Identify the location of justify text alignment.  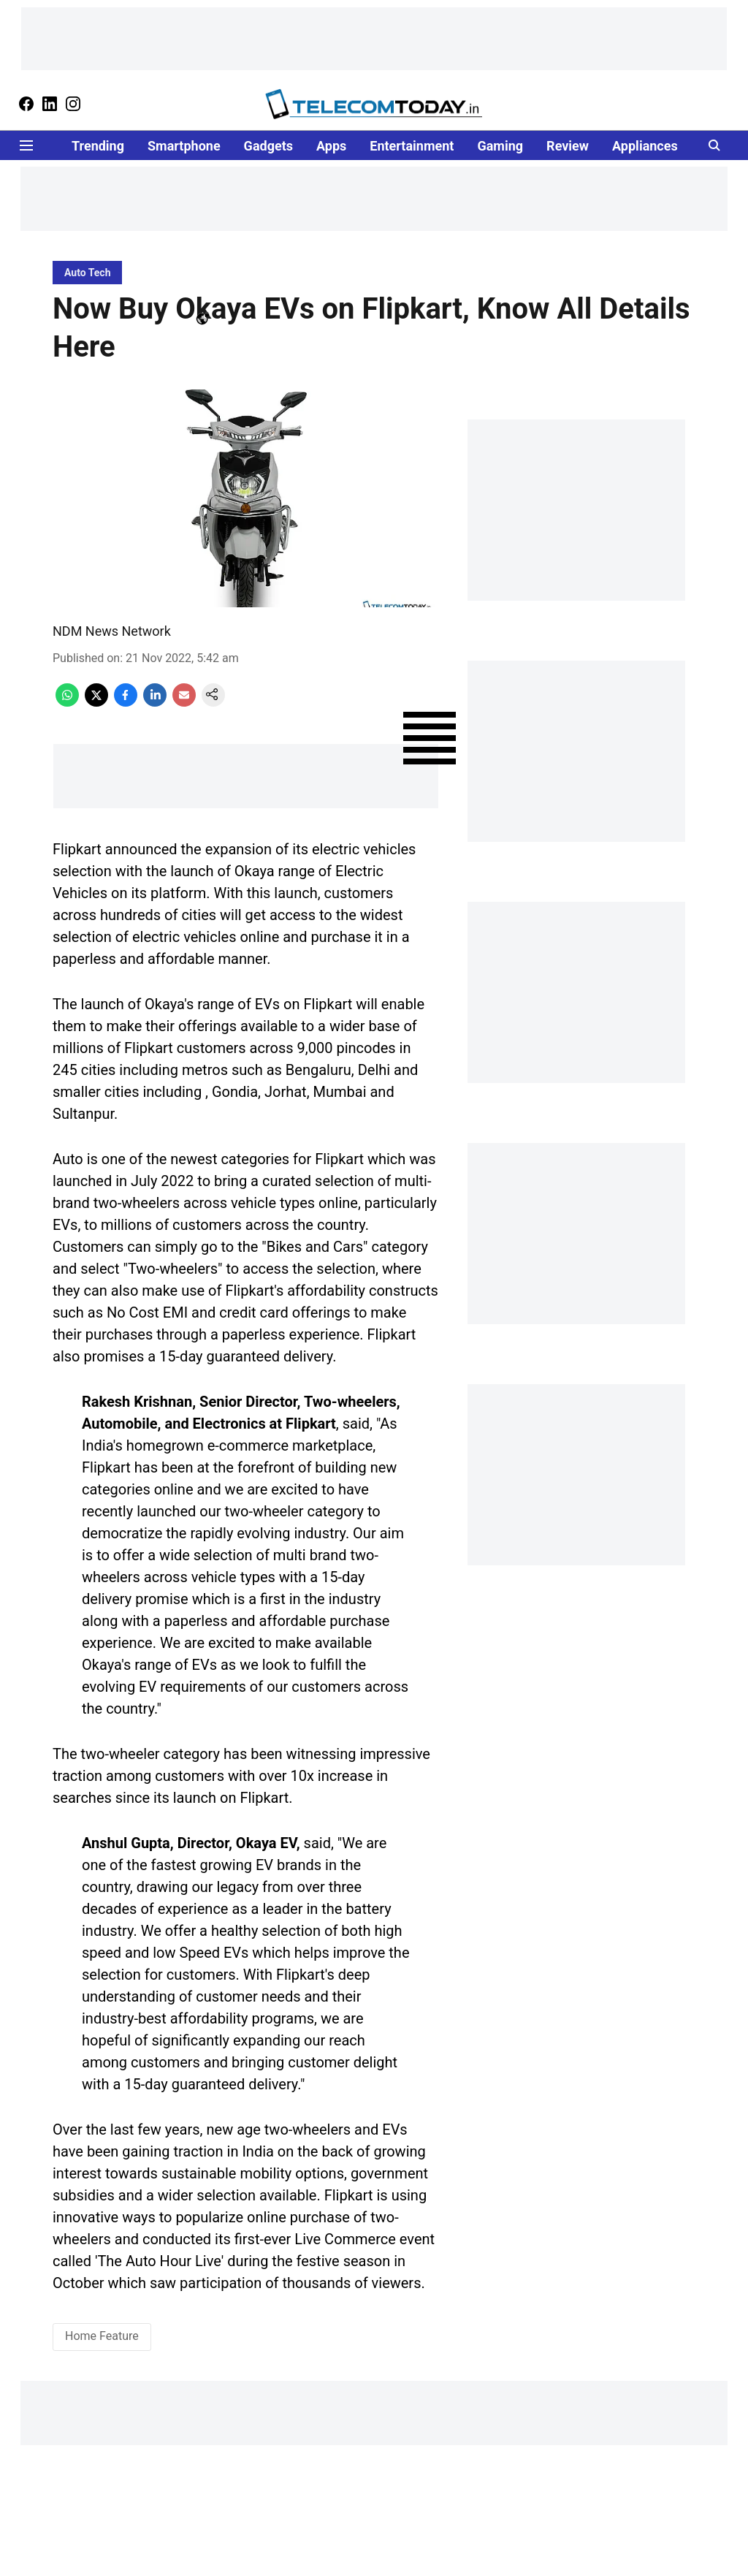
(430, 738).